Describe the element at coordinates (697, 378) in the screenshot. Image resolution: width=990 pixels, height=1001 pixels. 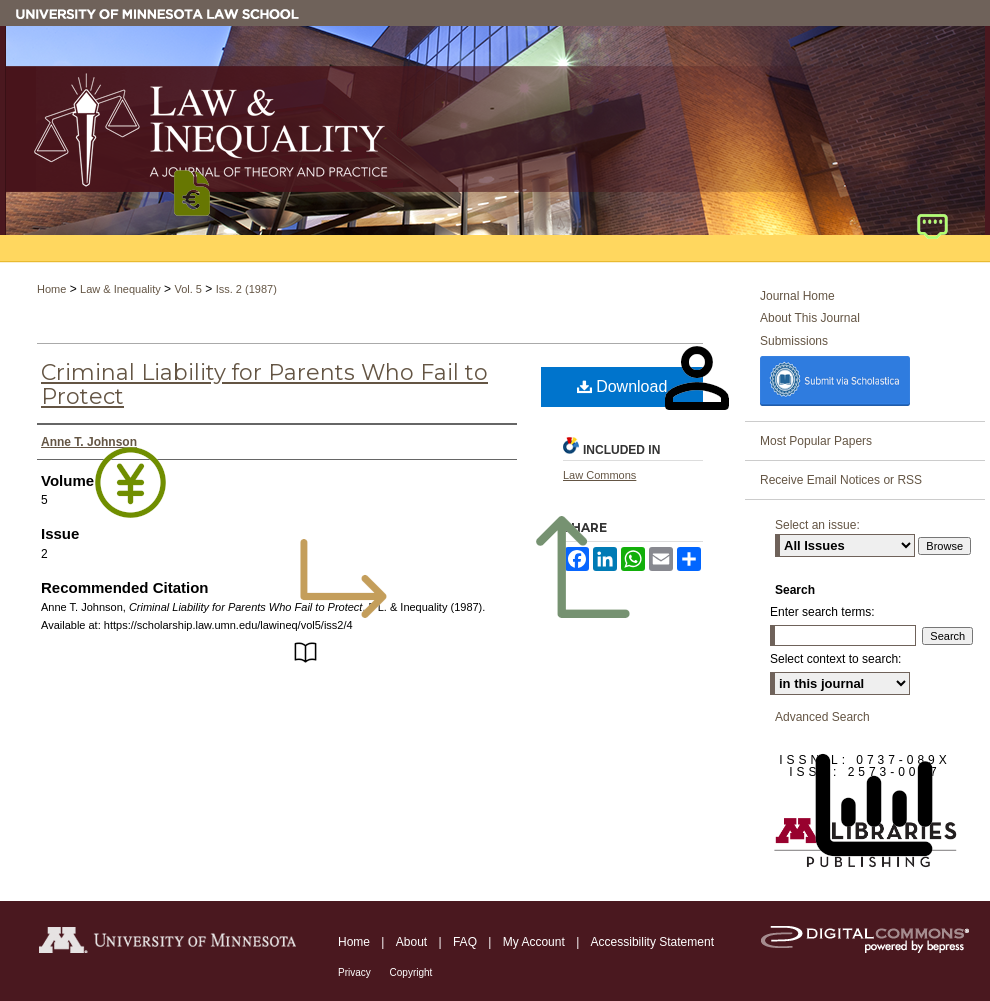
I see `view your profile` at that location.